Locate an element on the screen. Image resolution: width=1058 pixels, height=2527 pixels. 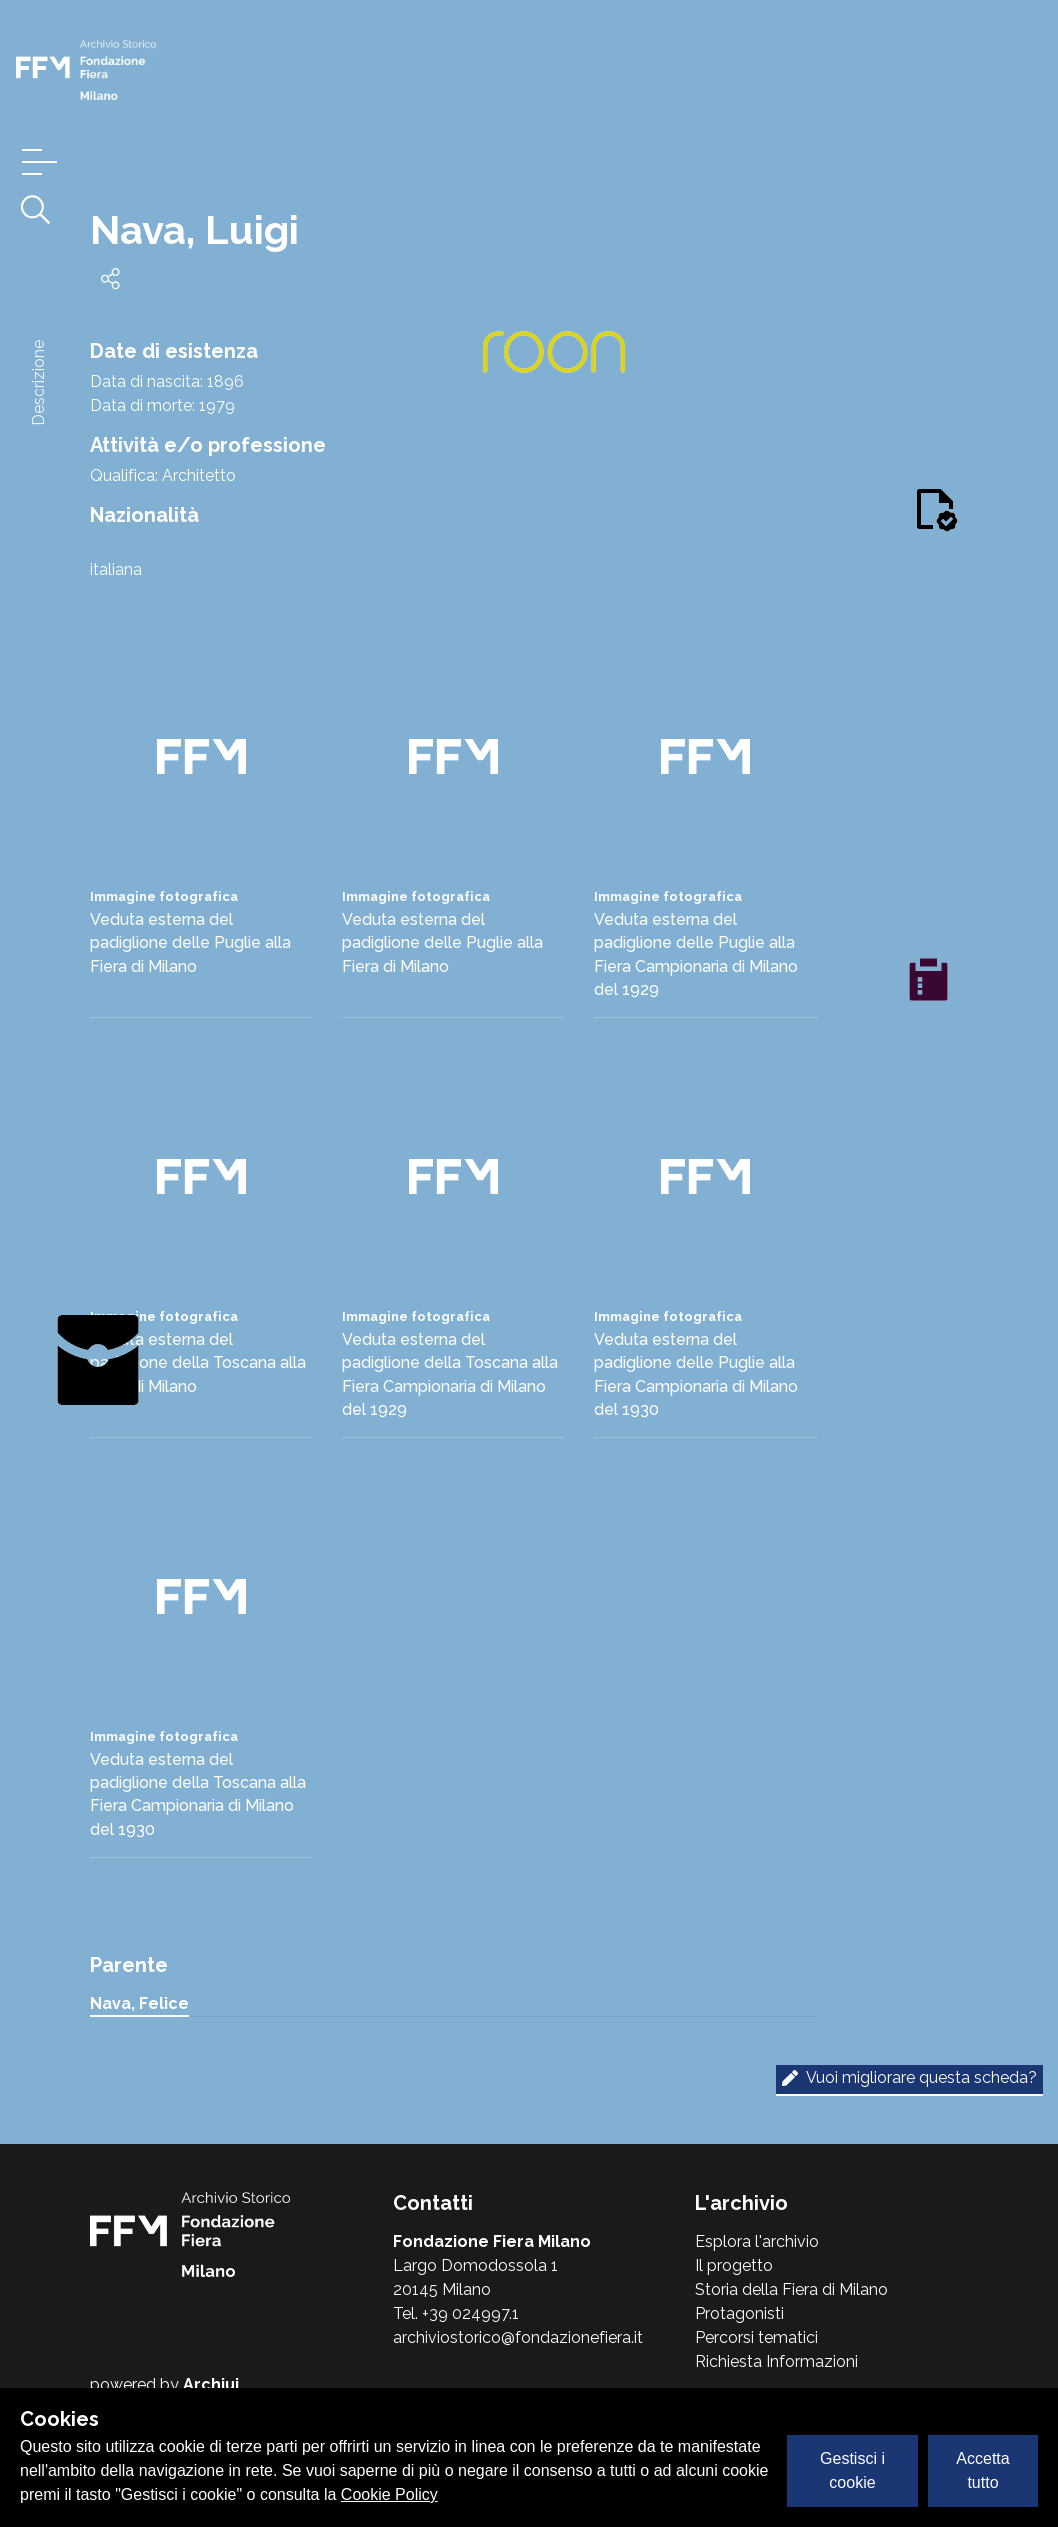
access survey or feedback form is located at coordinates (928, 979).